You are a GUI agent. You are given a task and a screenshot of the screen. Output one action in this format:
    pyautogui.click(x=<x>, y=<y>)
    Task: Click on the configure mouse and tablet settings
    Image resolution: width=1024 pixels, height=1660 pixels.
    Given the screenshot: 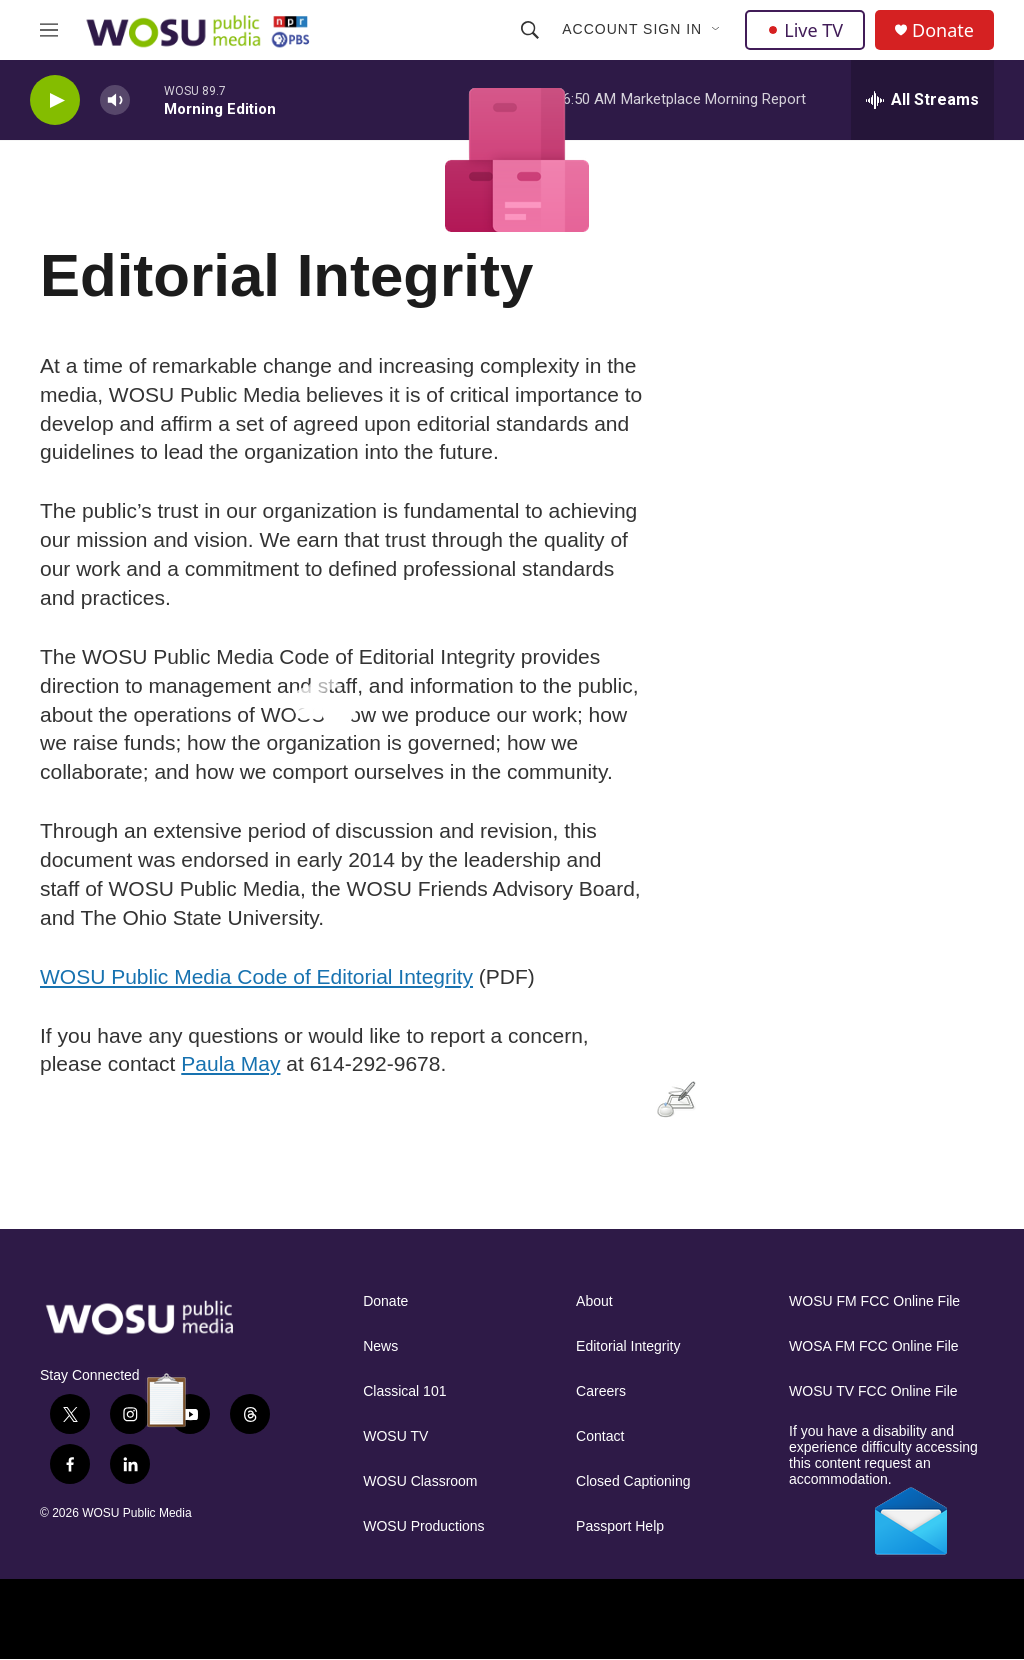 What is the action you would take?
    pyautogui.click(x=676, y=1100)
    